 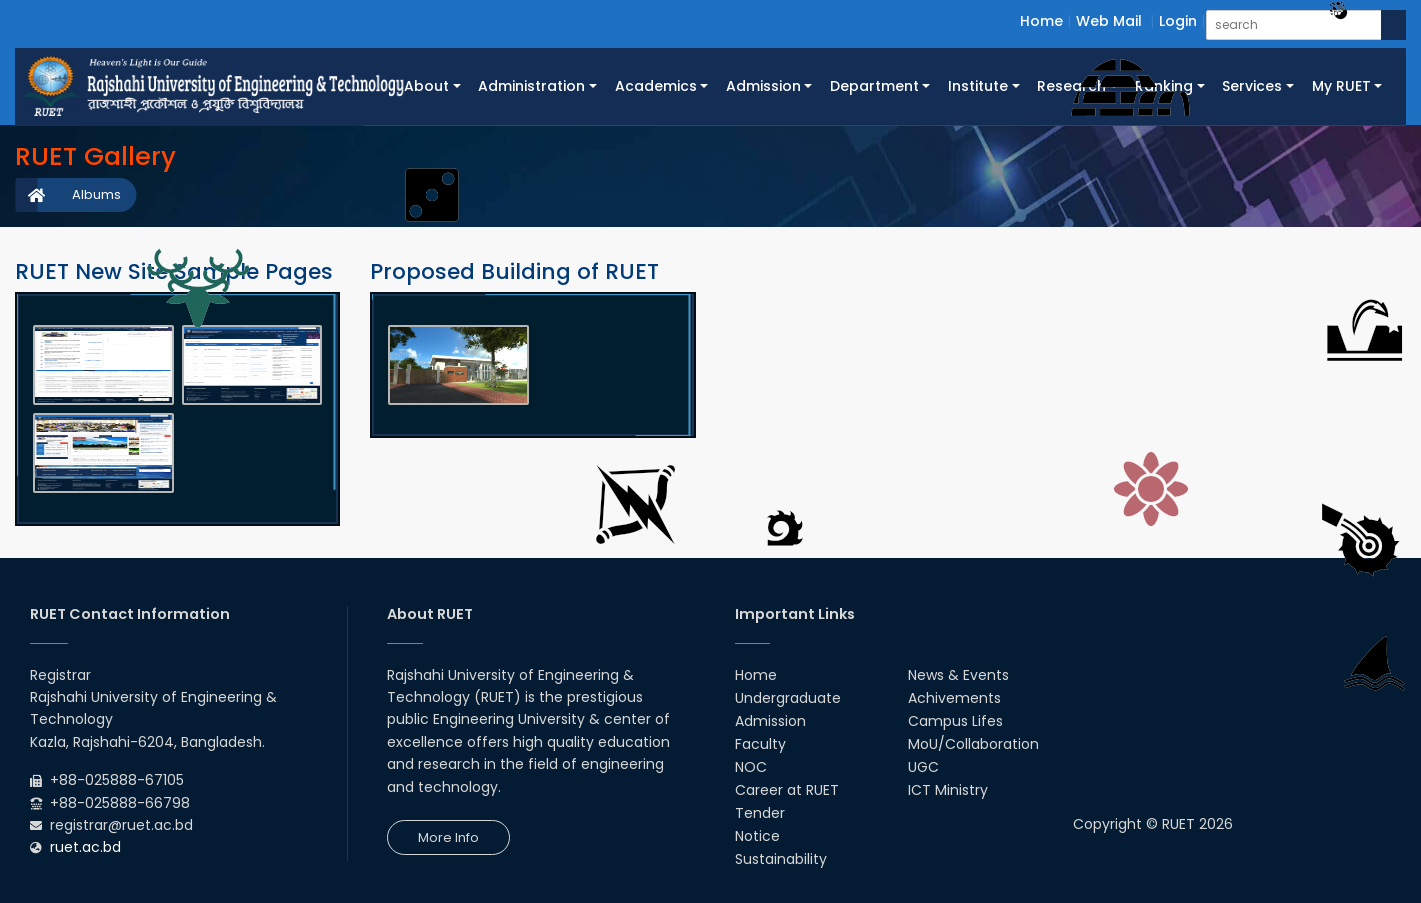 What do you see at coordinates (1374, 663) in the screenshot?
I see `indicates shark or dangerous water warning` at bounding box center [1374, 663].